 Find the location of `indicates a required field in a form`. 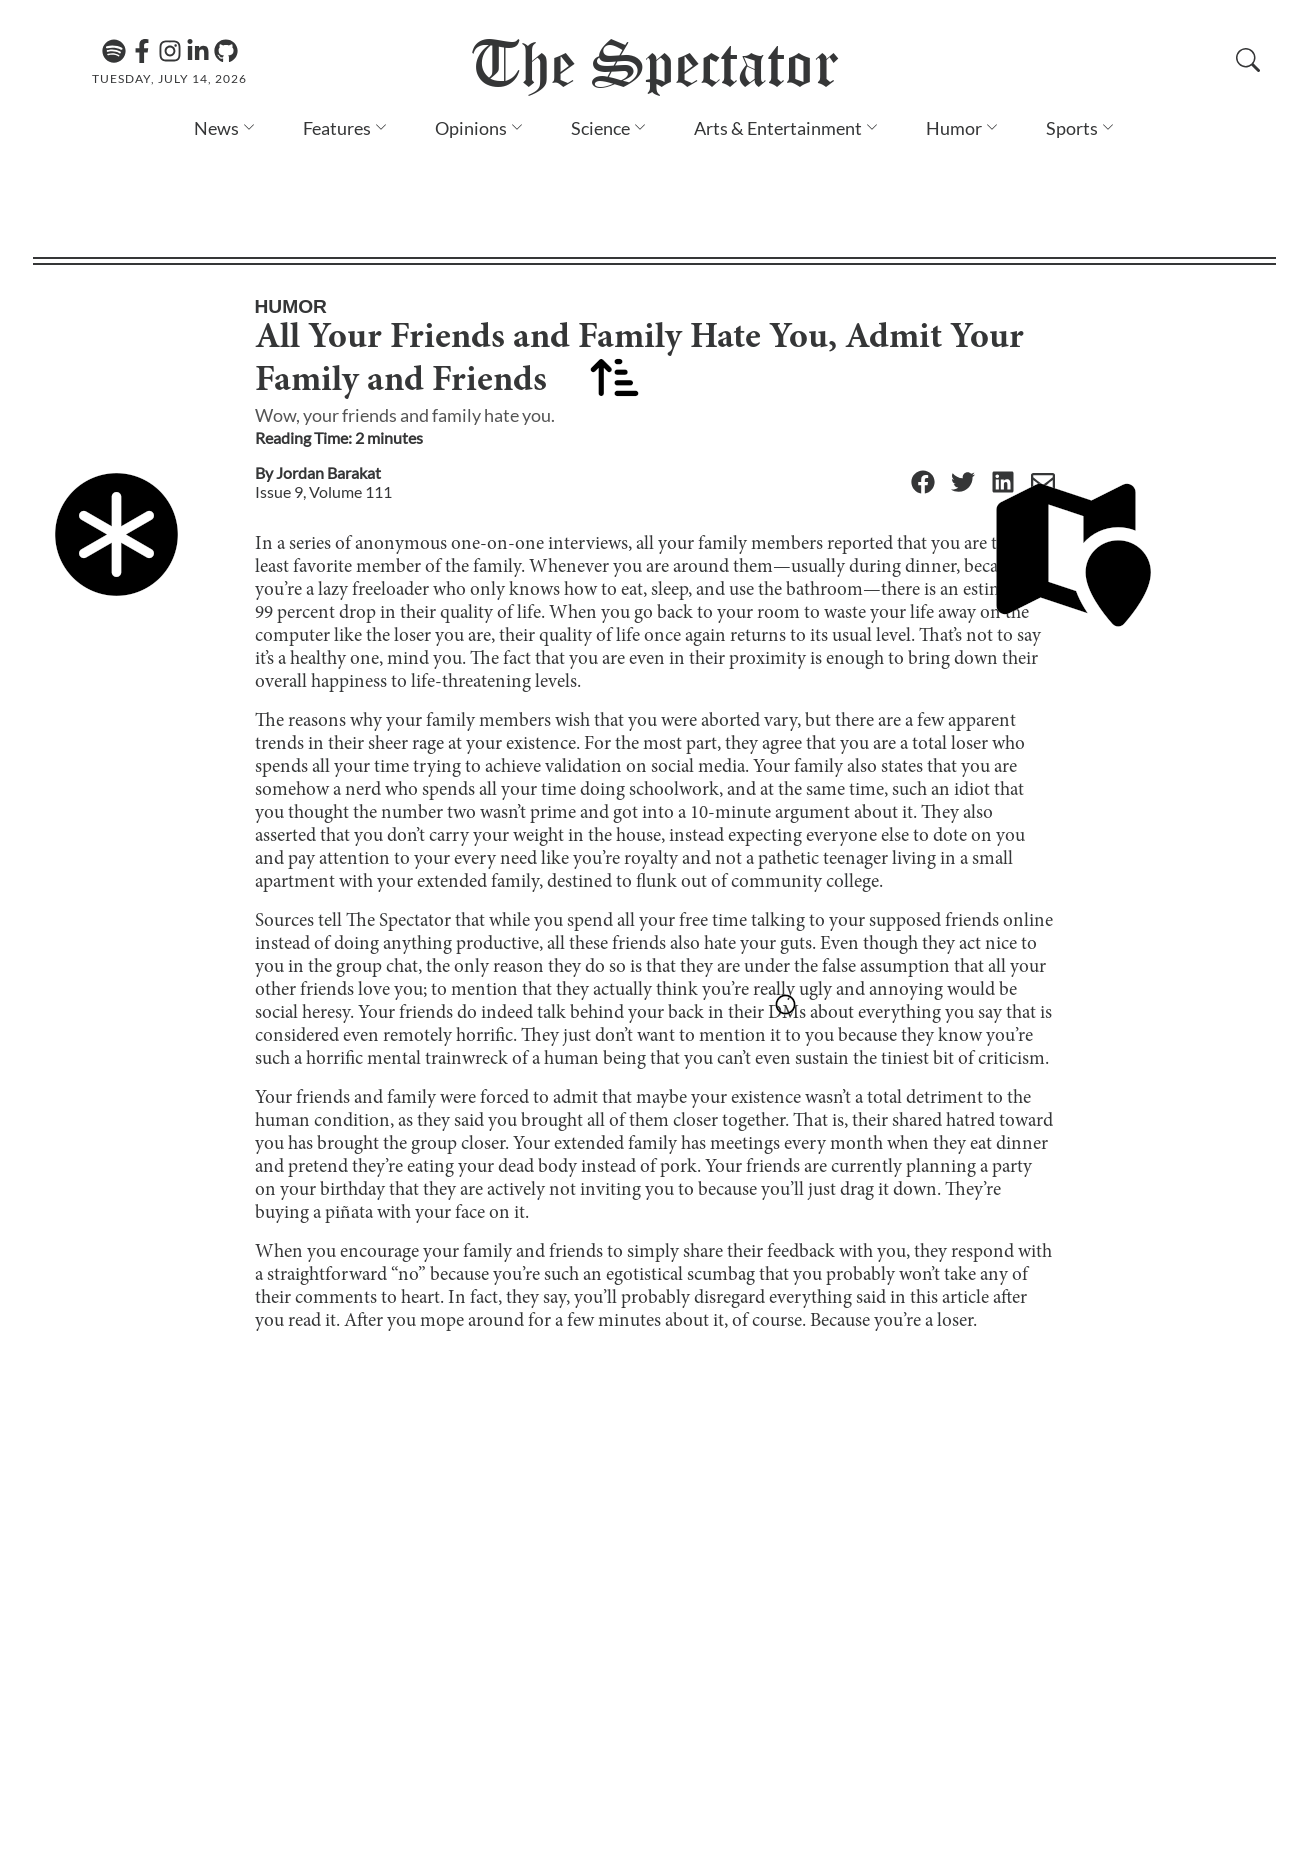

indicates a required field in a form is located at coordinates (116, 534).